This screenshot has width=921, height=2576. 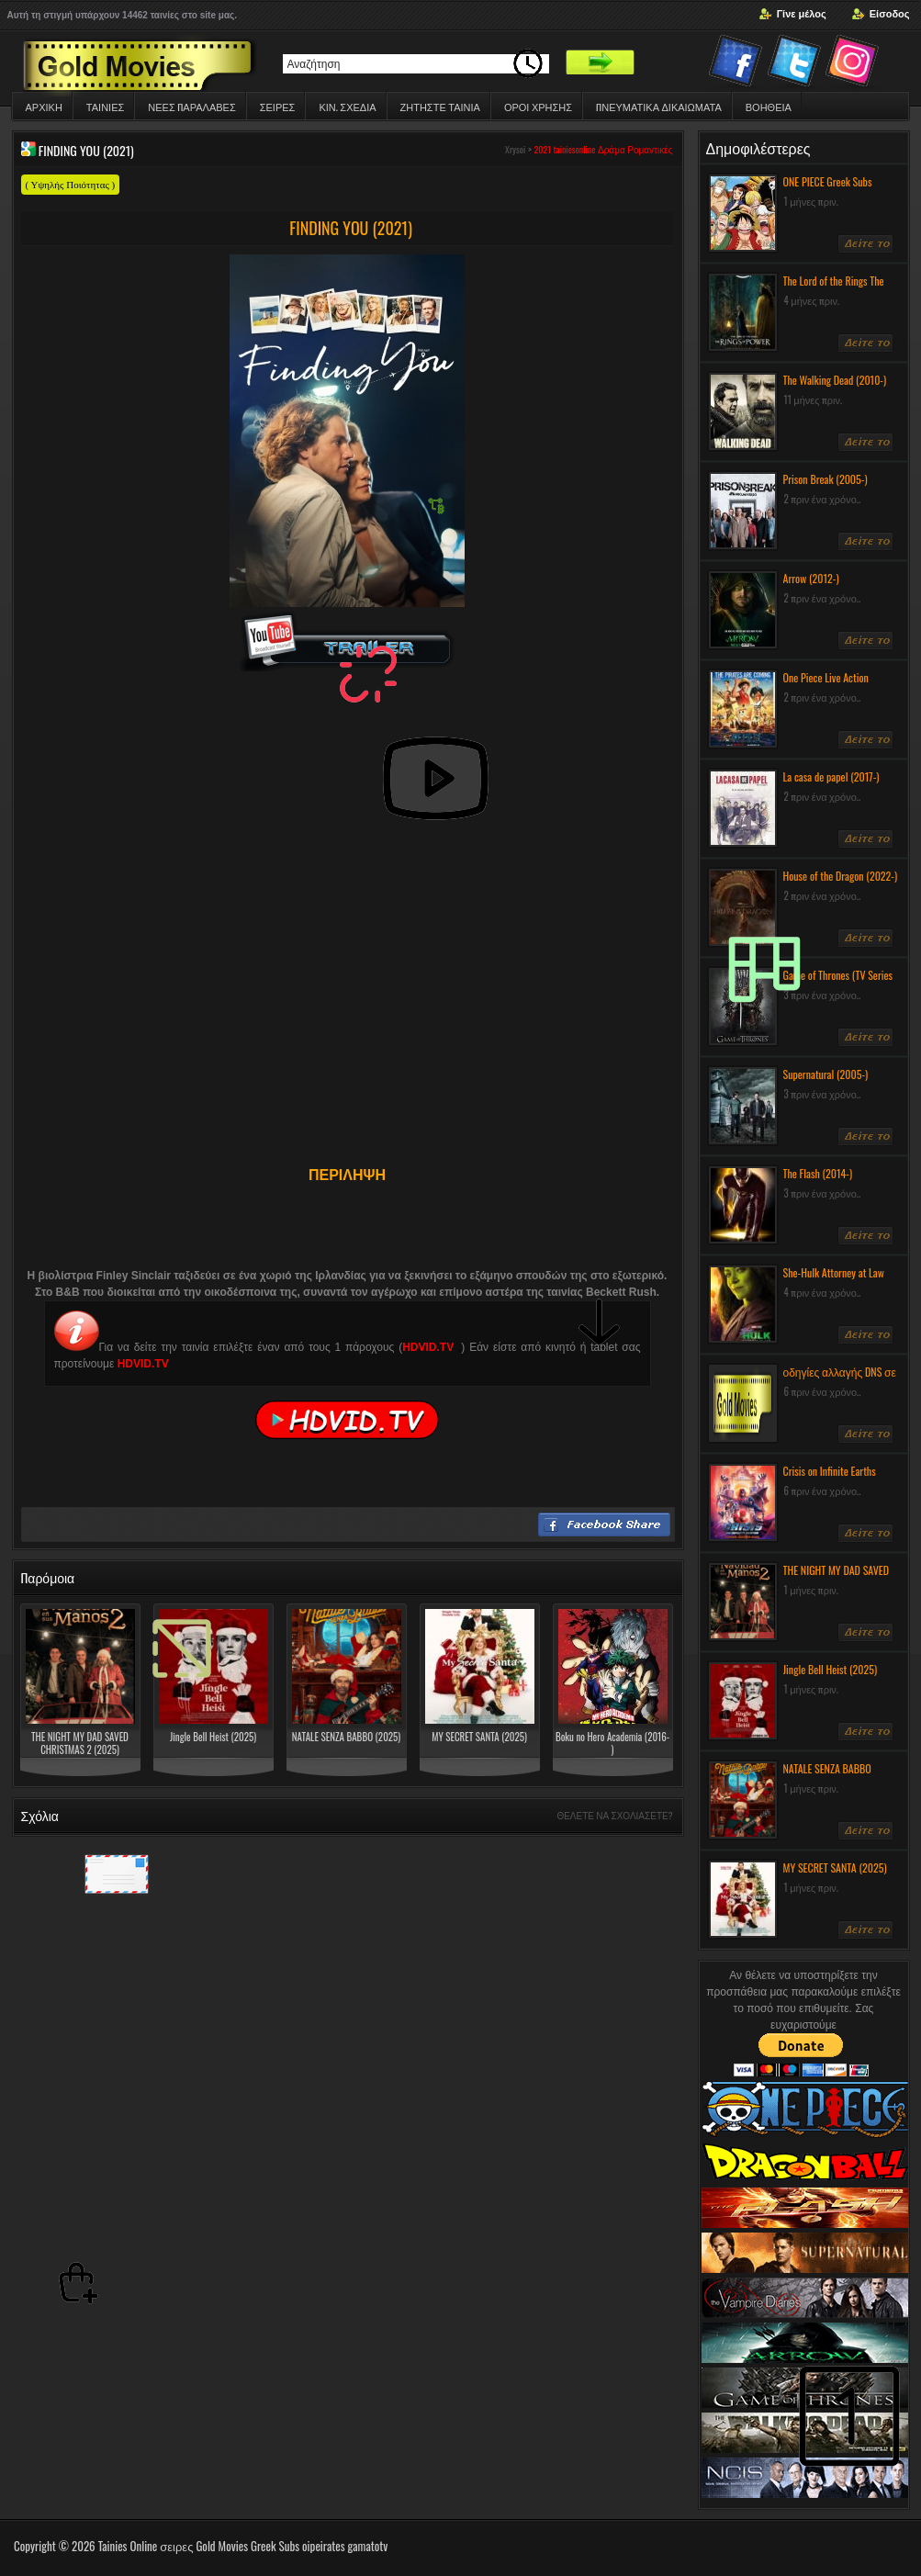 I want to click on open YouTube app, so click(x=435, y=778).